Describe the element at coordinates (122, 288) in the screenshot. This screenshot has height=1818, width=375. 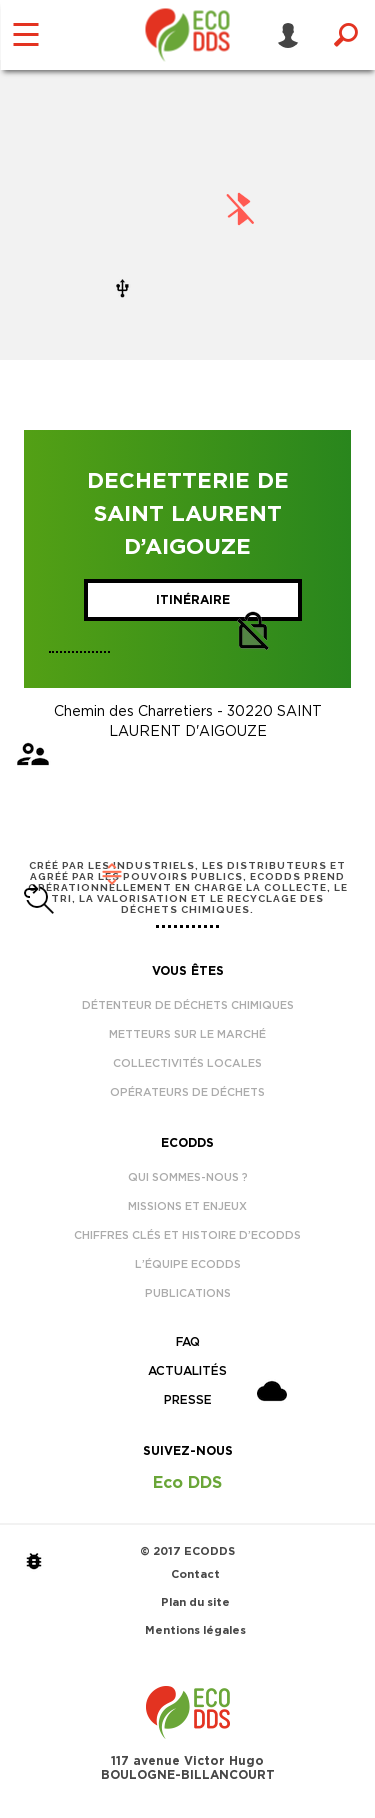
I see `connect a USB device` at that location.